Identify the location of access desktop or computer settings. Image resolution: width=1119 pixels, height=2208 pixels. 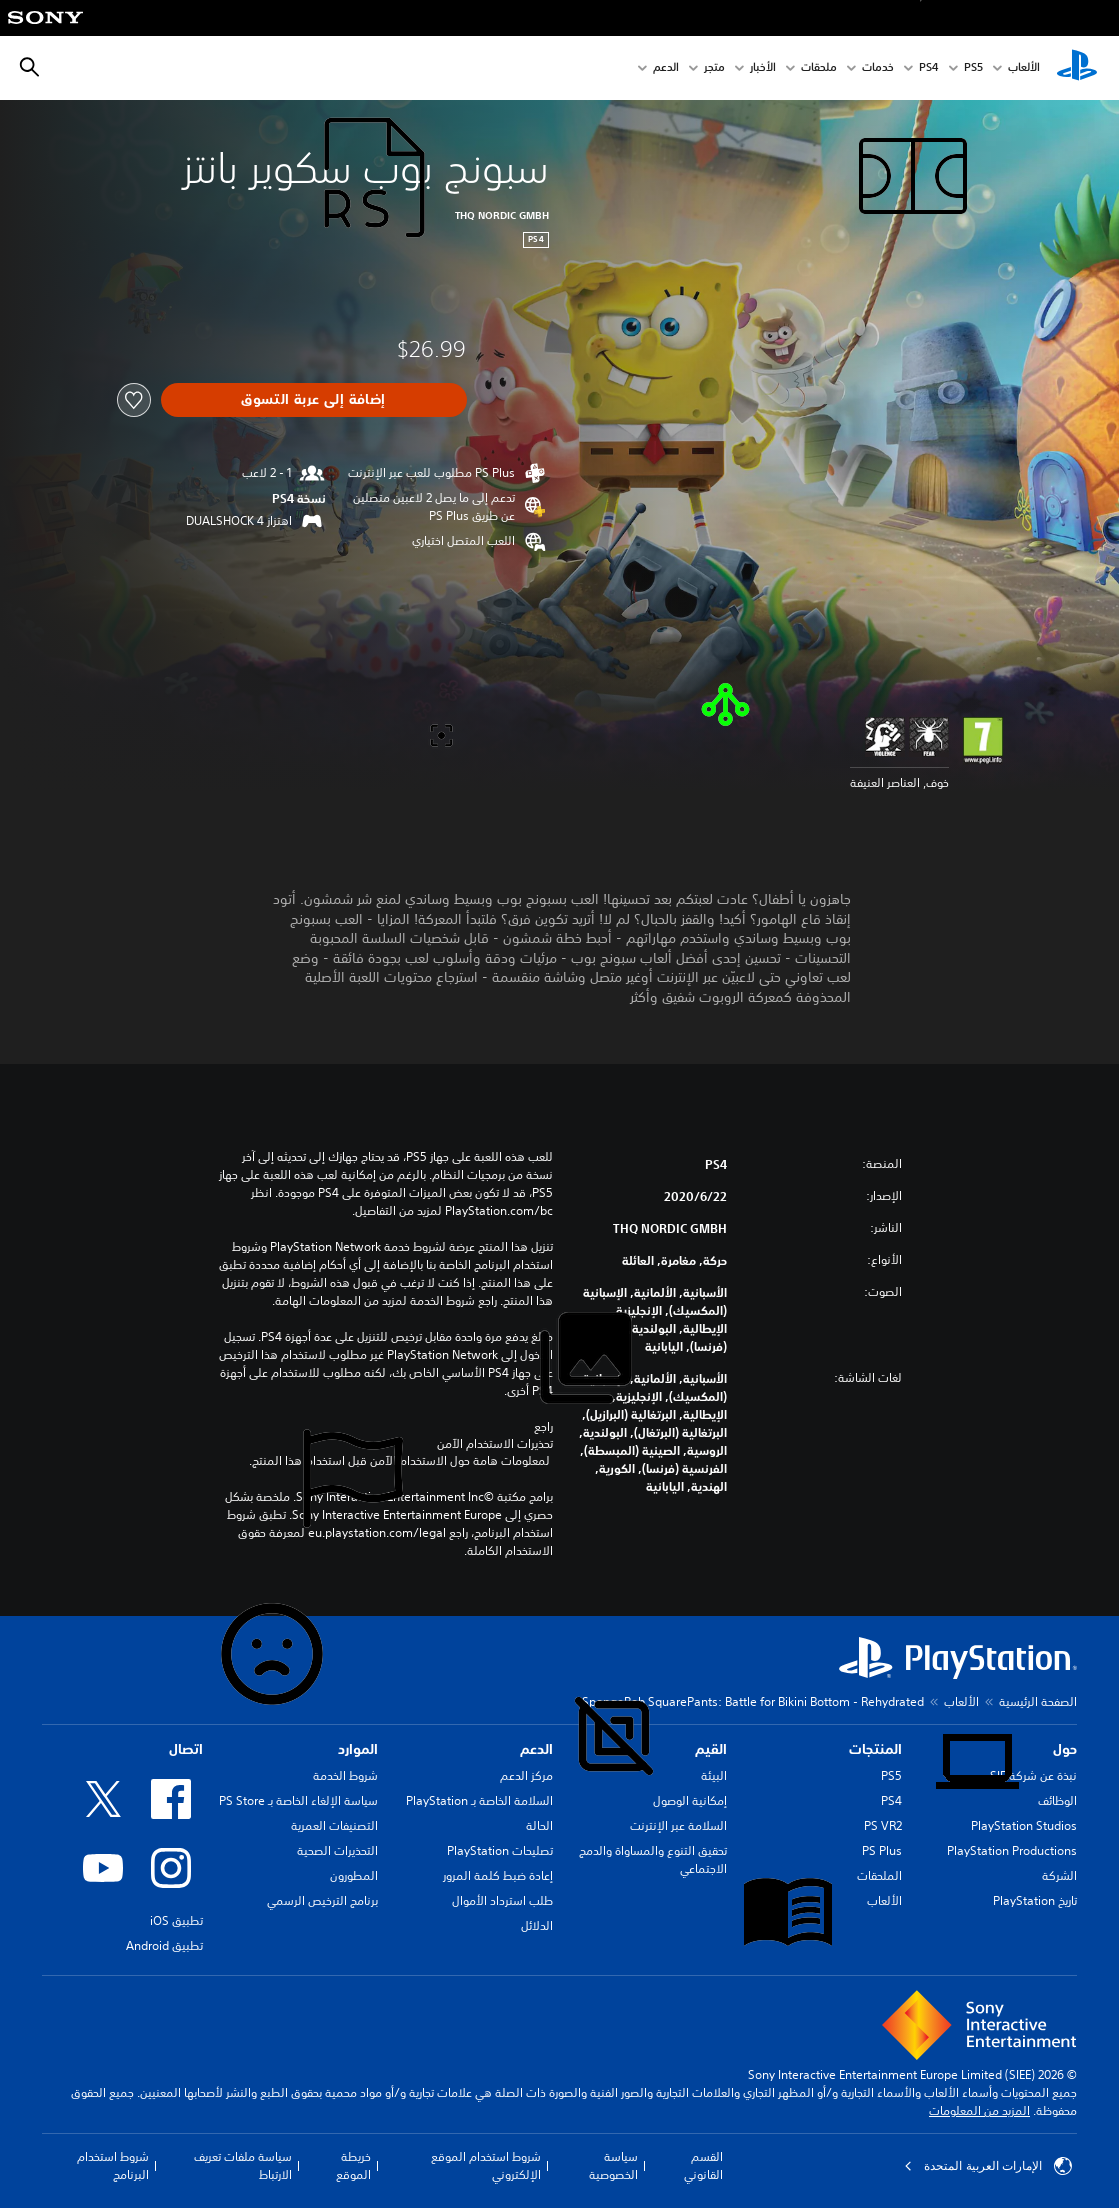
(977, 1761).